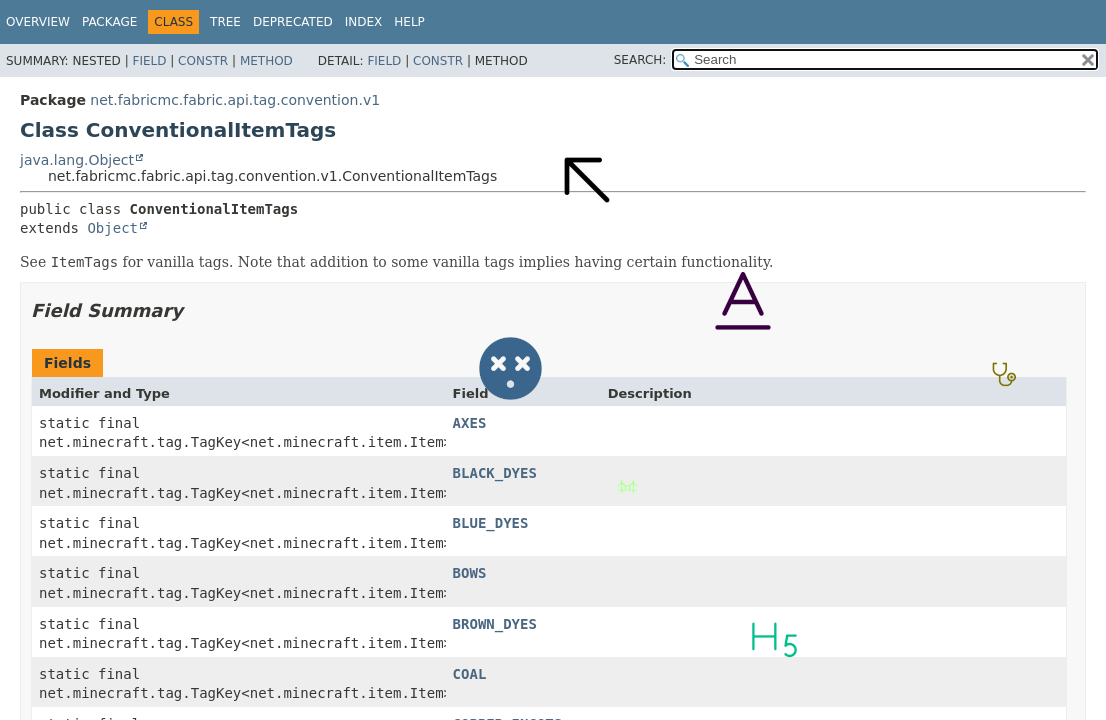 Image resolution: width=1106 pixels, height=720 pixels. What do you see at coordinates (510, 368) in the screenshot?
I see `indicates an error or failed action` at bounding box center [510, 368].